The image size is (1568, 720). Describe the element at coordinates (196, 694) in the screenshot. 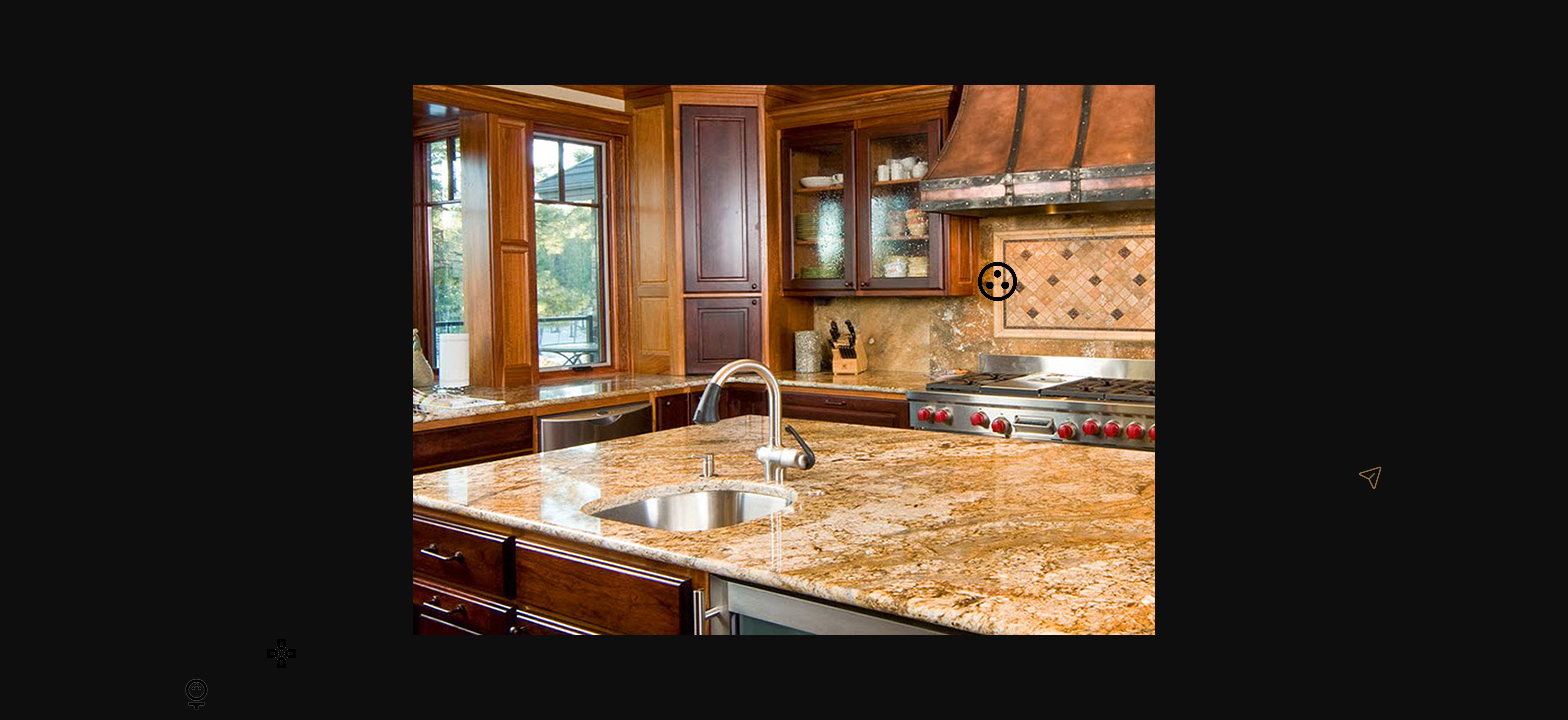

I see `access golf-related features or scores` at that location.